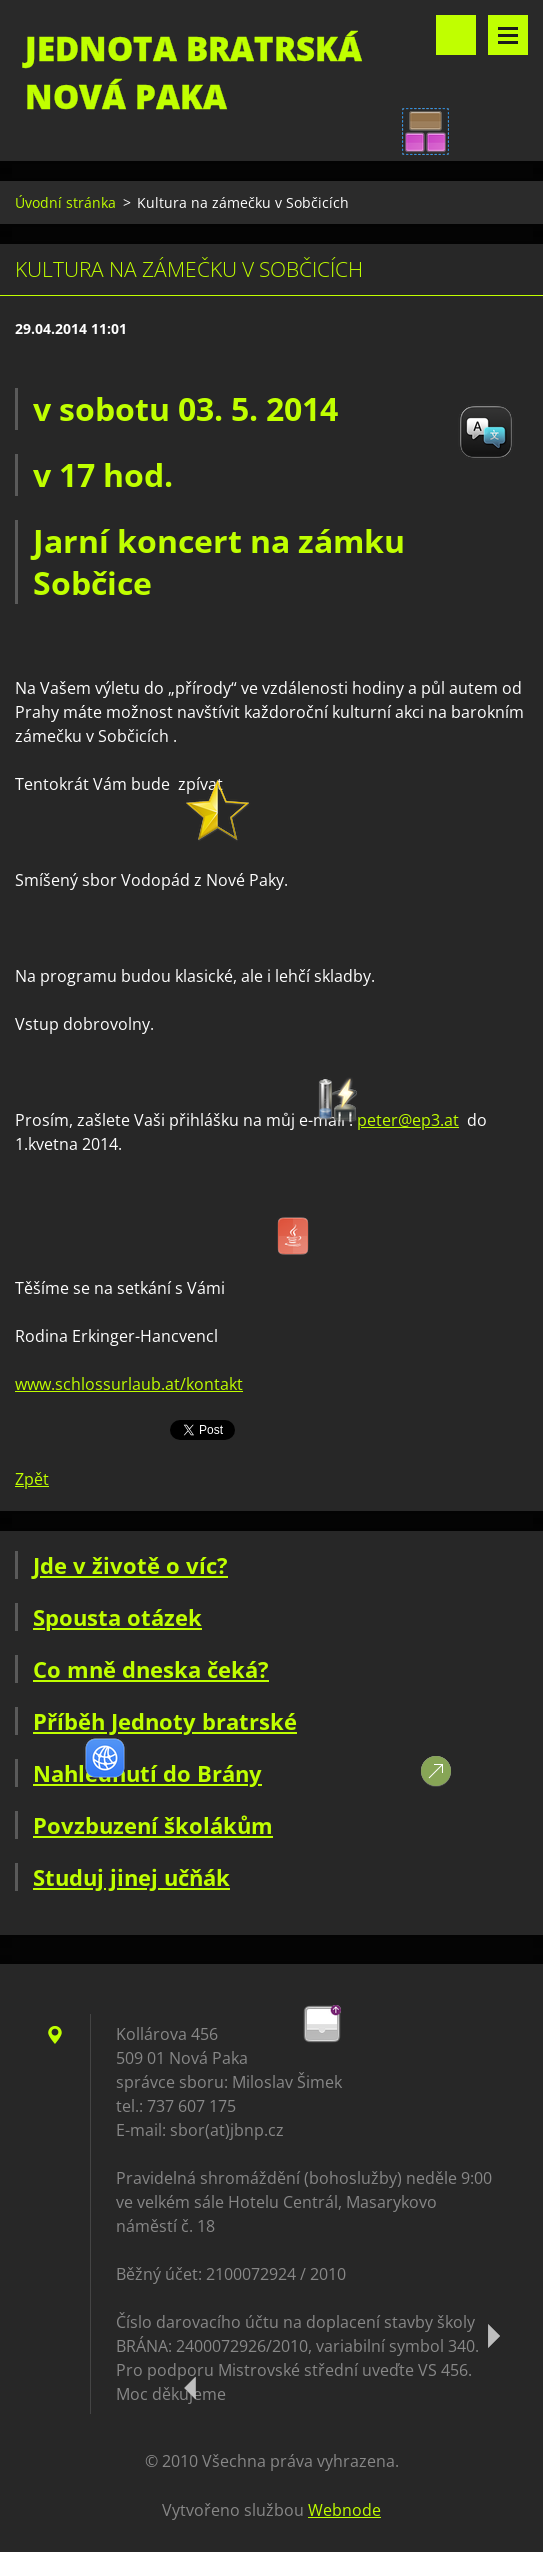 This screenshot has height=2552, width=543. I want to click on a java source code file, so click(293, 1236).